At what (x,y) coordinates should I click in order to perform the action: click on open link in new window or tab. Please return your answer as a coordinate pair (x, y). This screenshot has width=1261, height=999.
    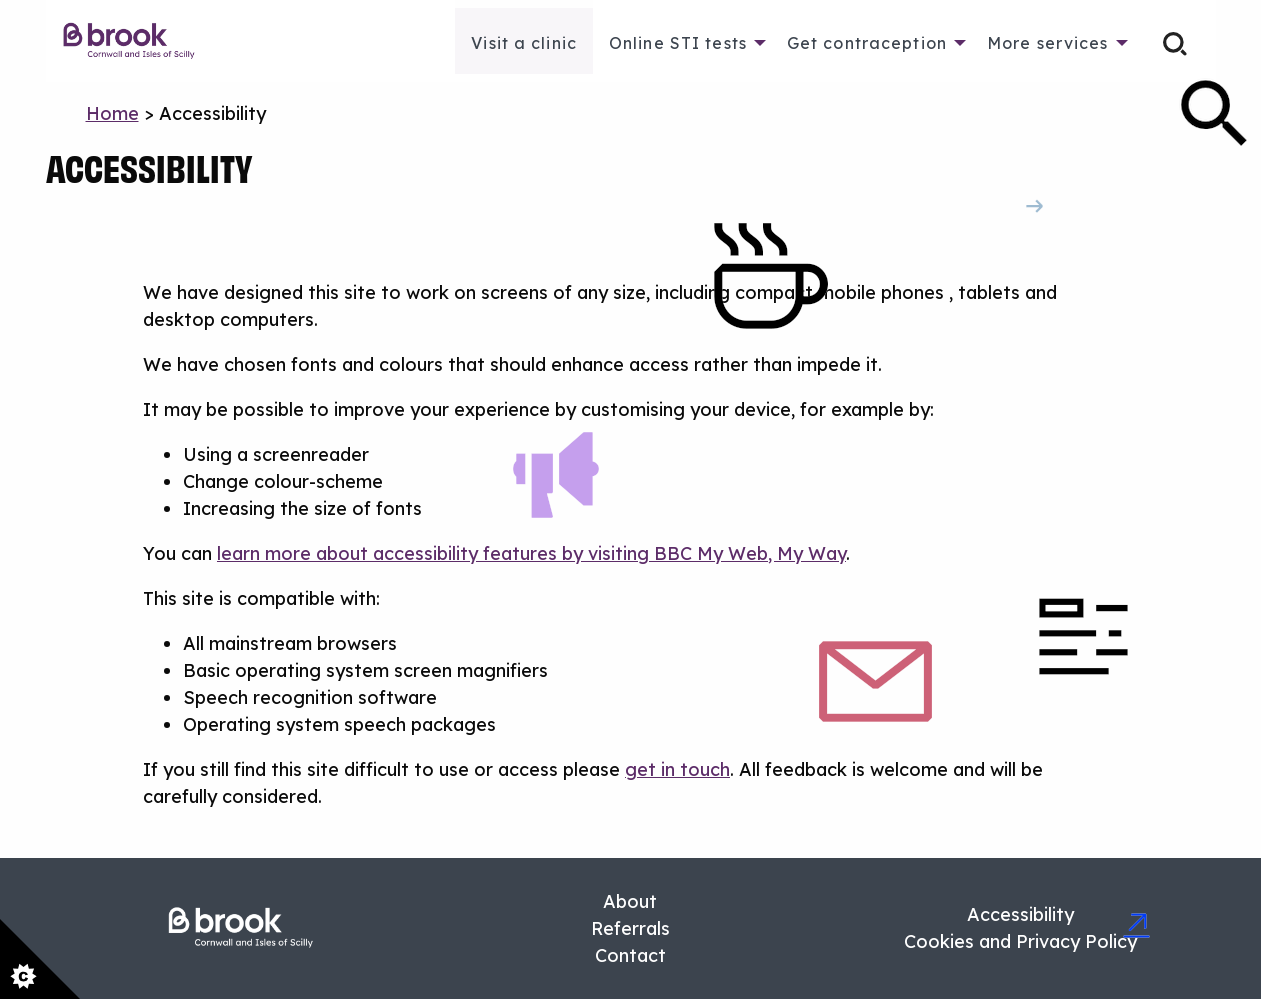
    Looking at the image, I should click on (1136, 924).